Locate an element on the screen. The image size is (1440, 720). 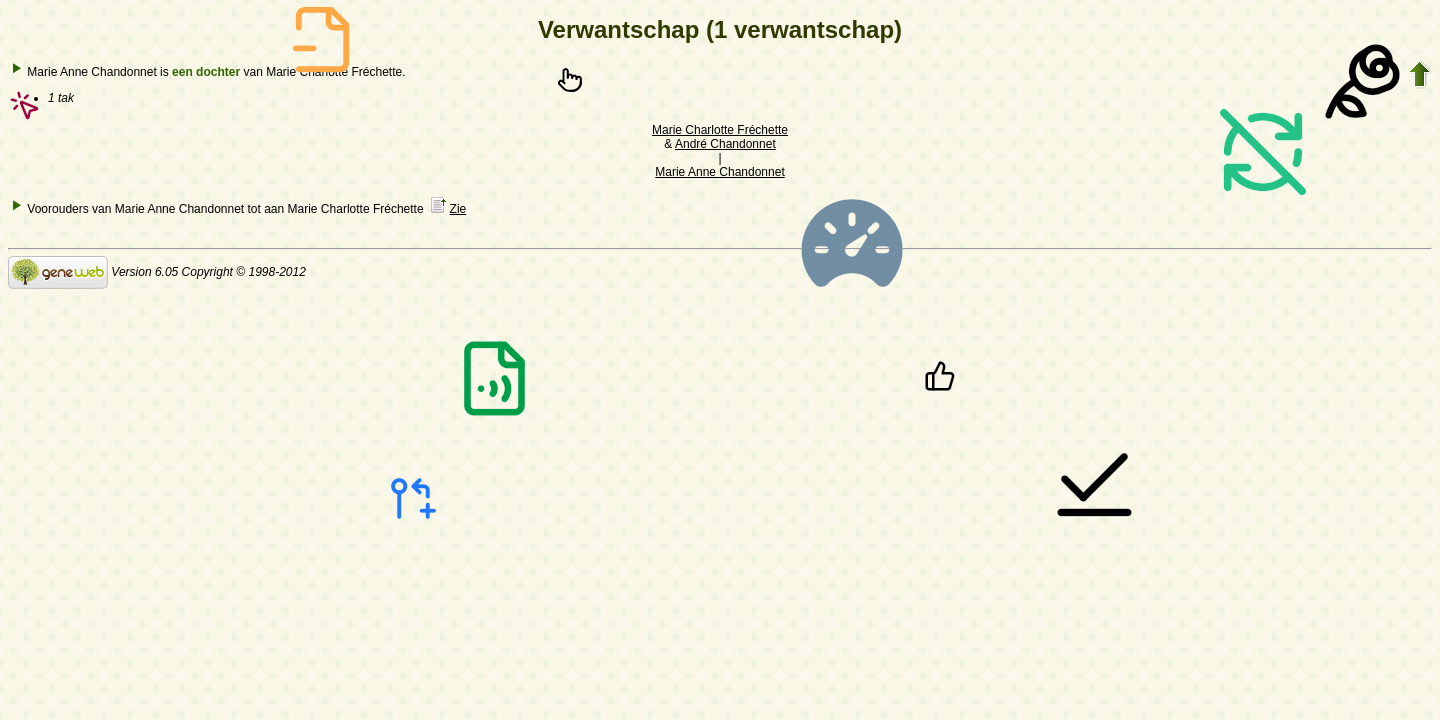
tap or click to select an item is located at coordinates (570, 80).